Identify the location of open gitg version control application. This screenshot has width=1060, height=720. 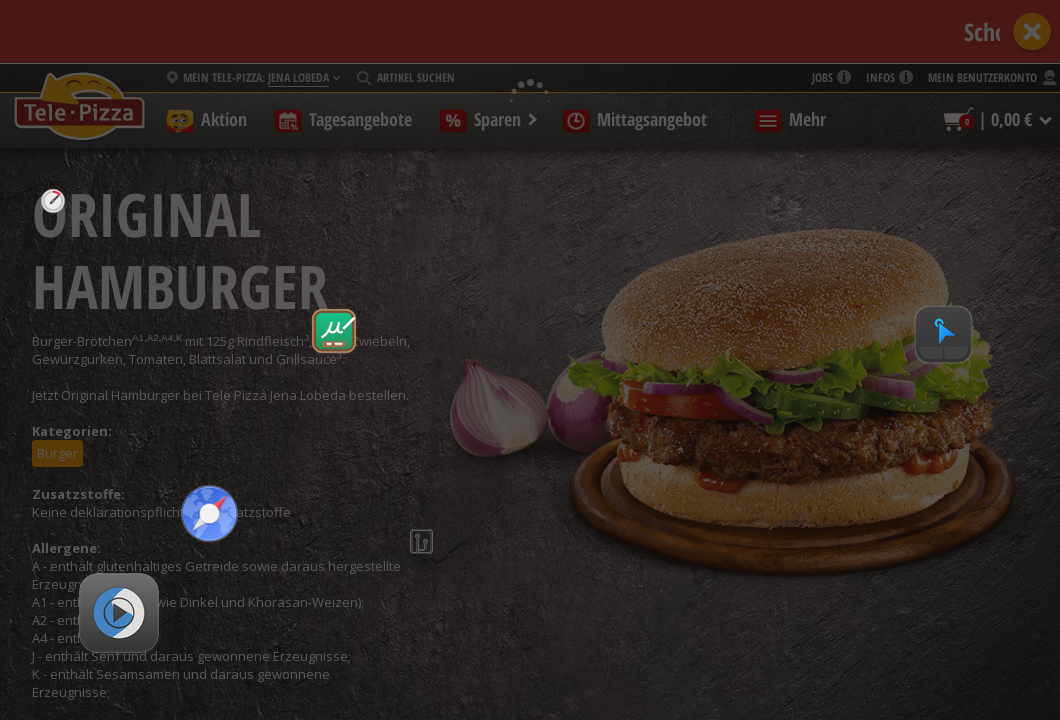
(421, 541).